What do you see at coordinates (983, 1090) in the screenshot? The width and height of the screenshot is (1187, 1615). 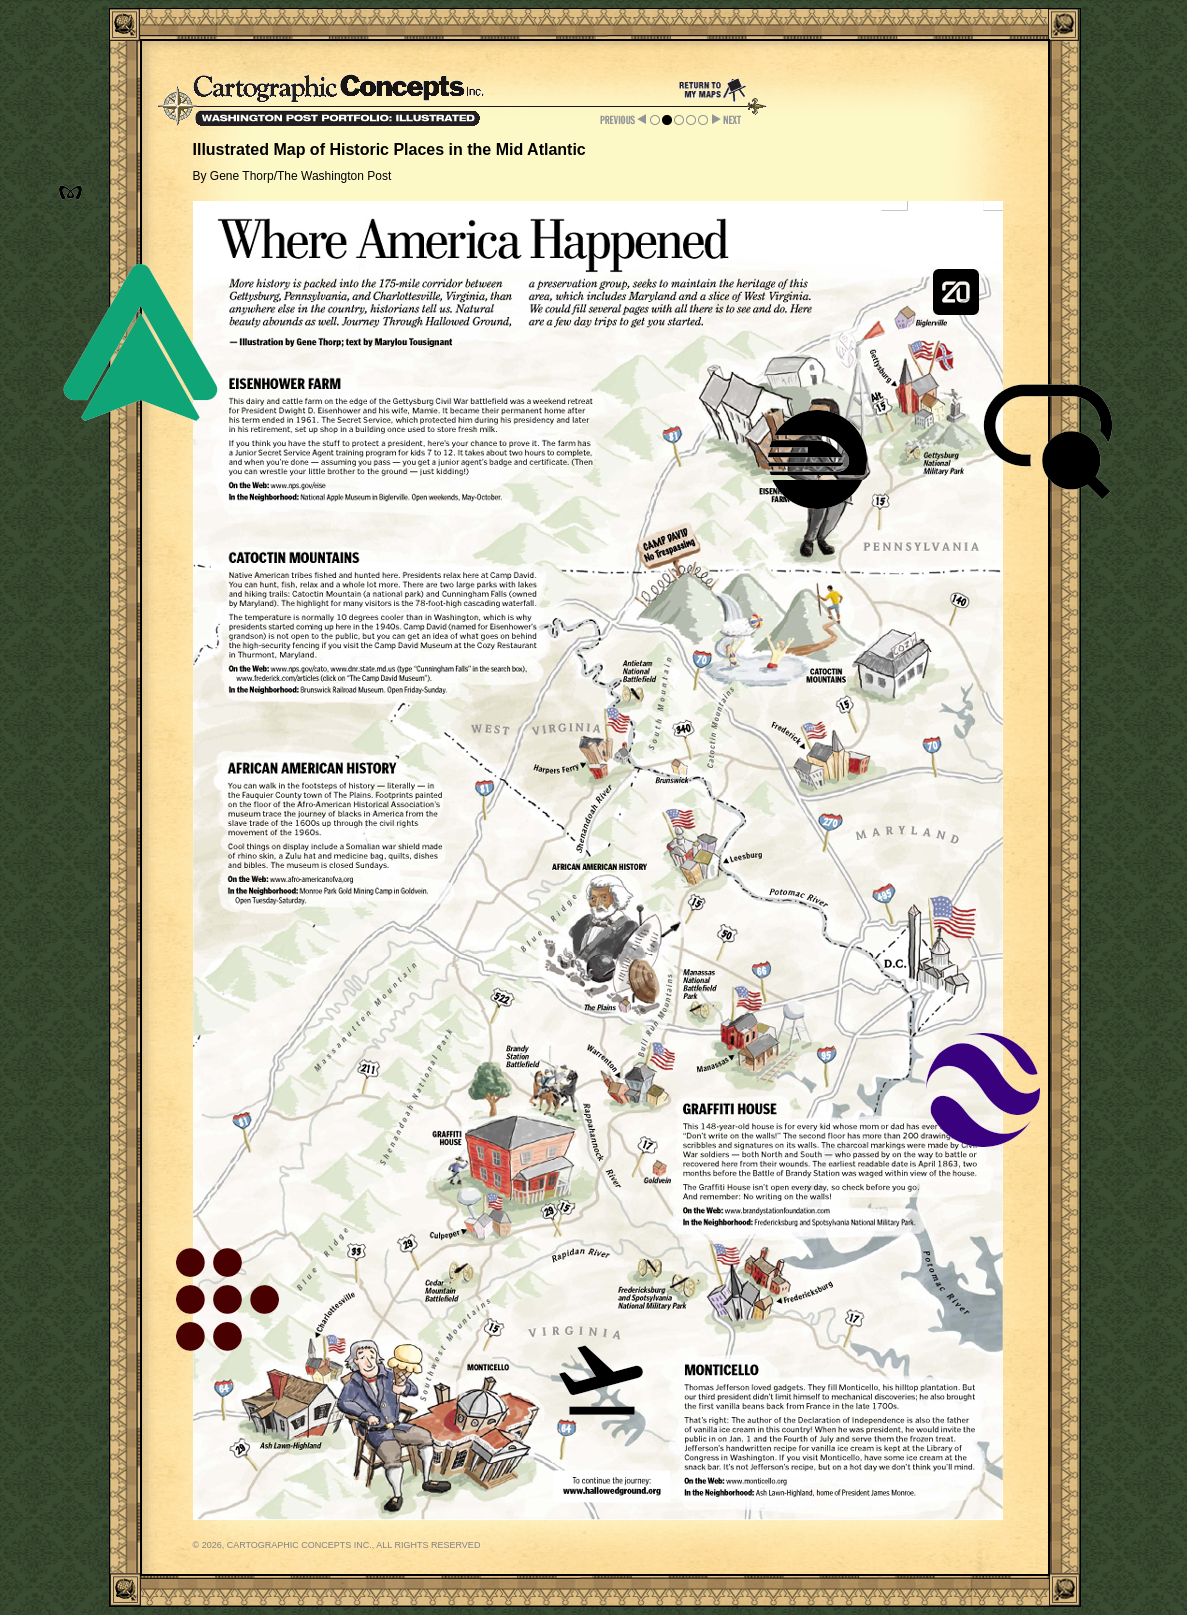 I see `open Google Earth app` at bounding box center [983, 1090].